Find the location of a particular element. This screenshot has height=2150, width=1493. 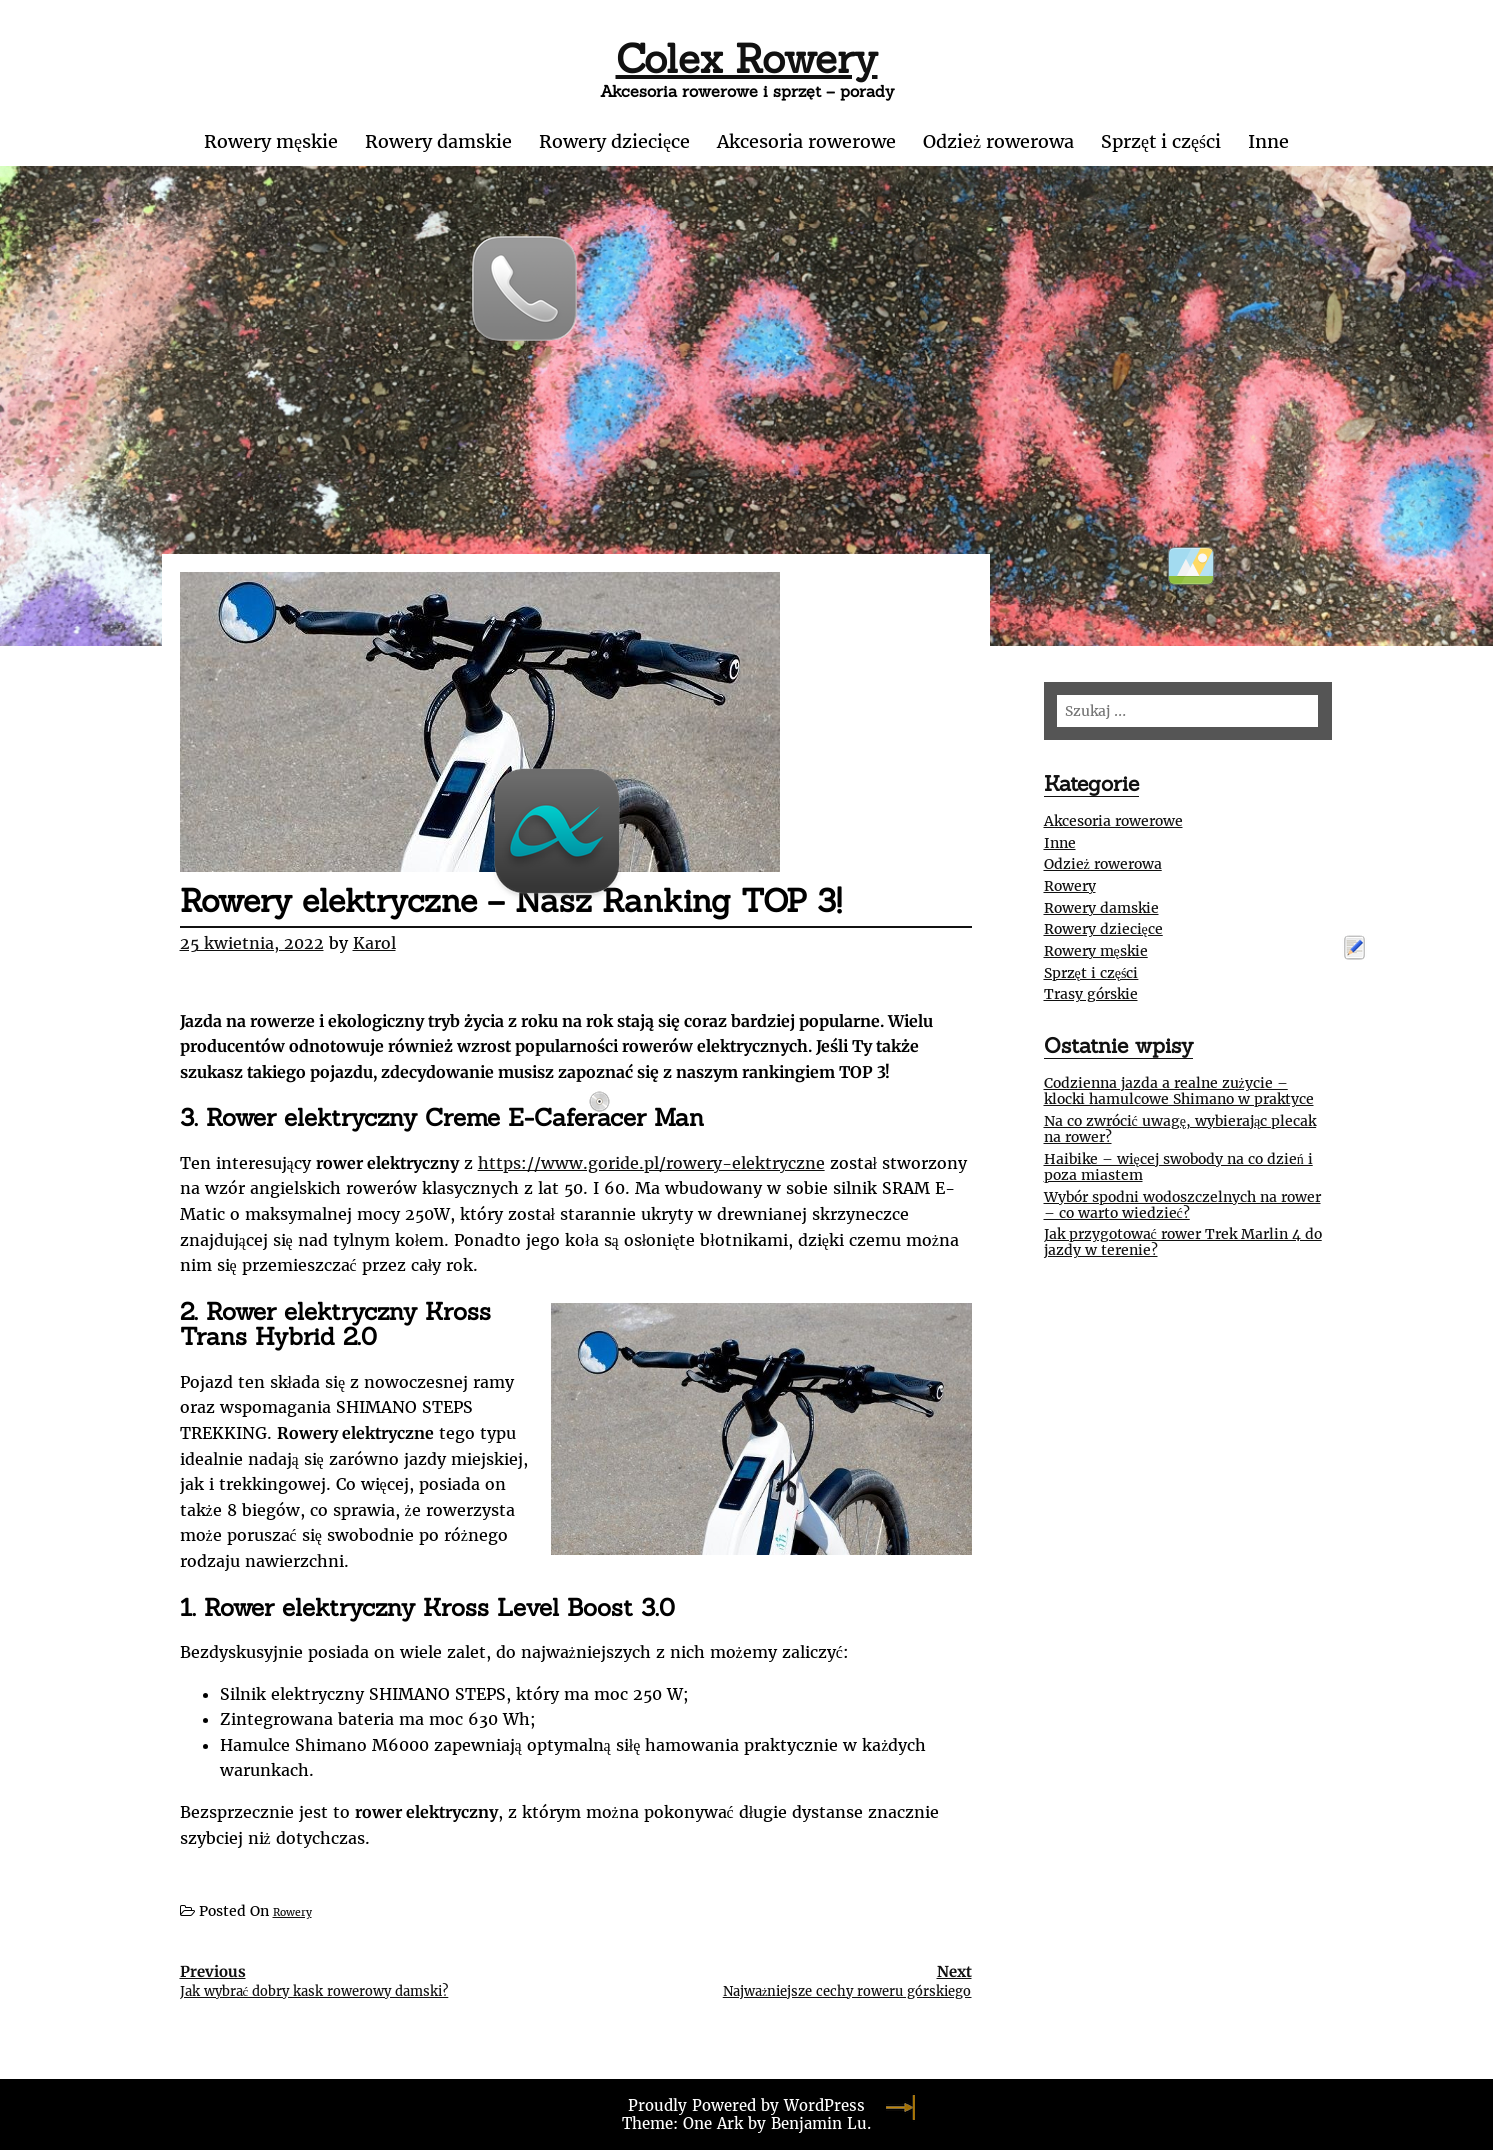

skip to the last item in a list or queue is located at coordinates (900, 2107).